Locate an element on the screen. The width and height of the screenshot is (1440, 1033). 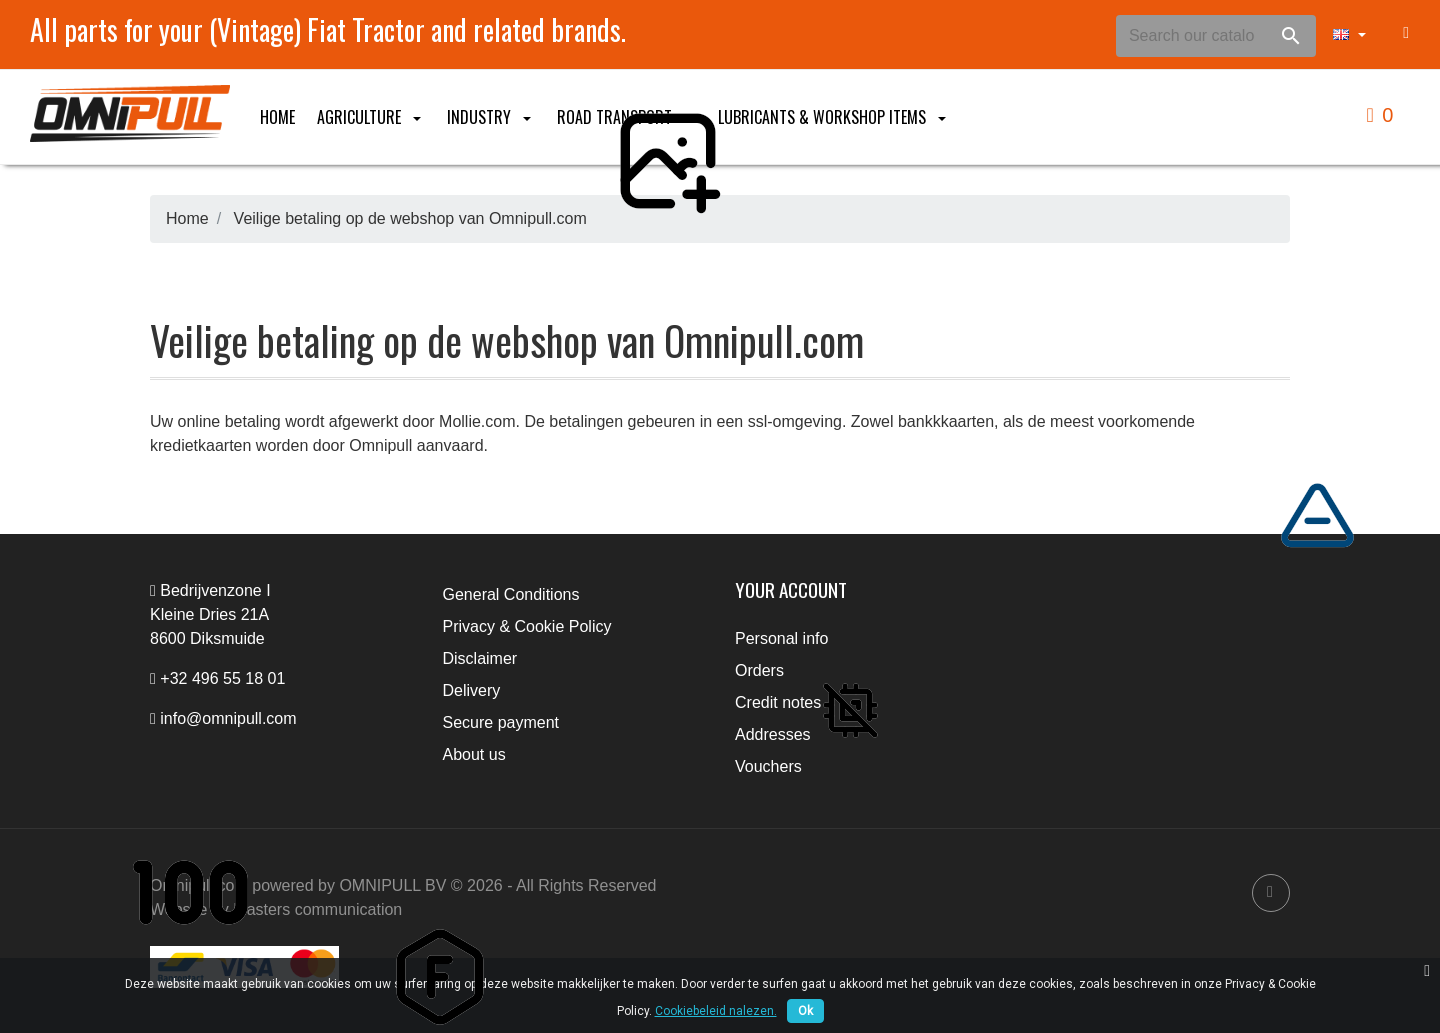
reduce warning level or priority is located at coordinates (1317, 517).